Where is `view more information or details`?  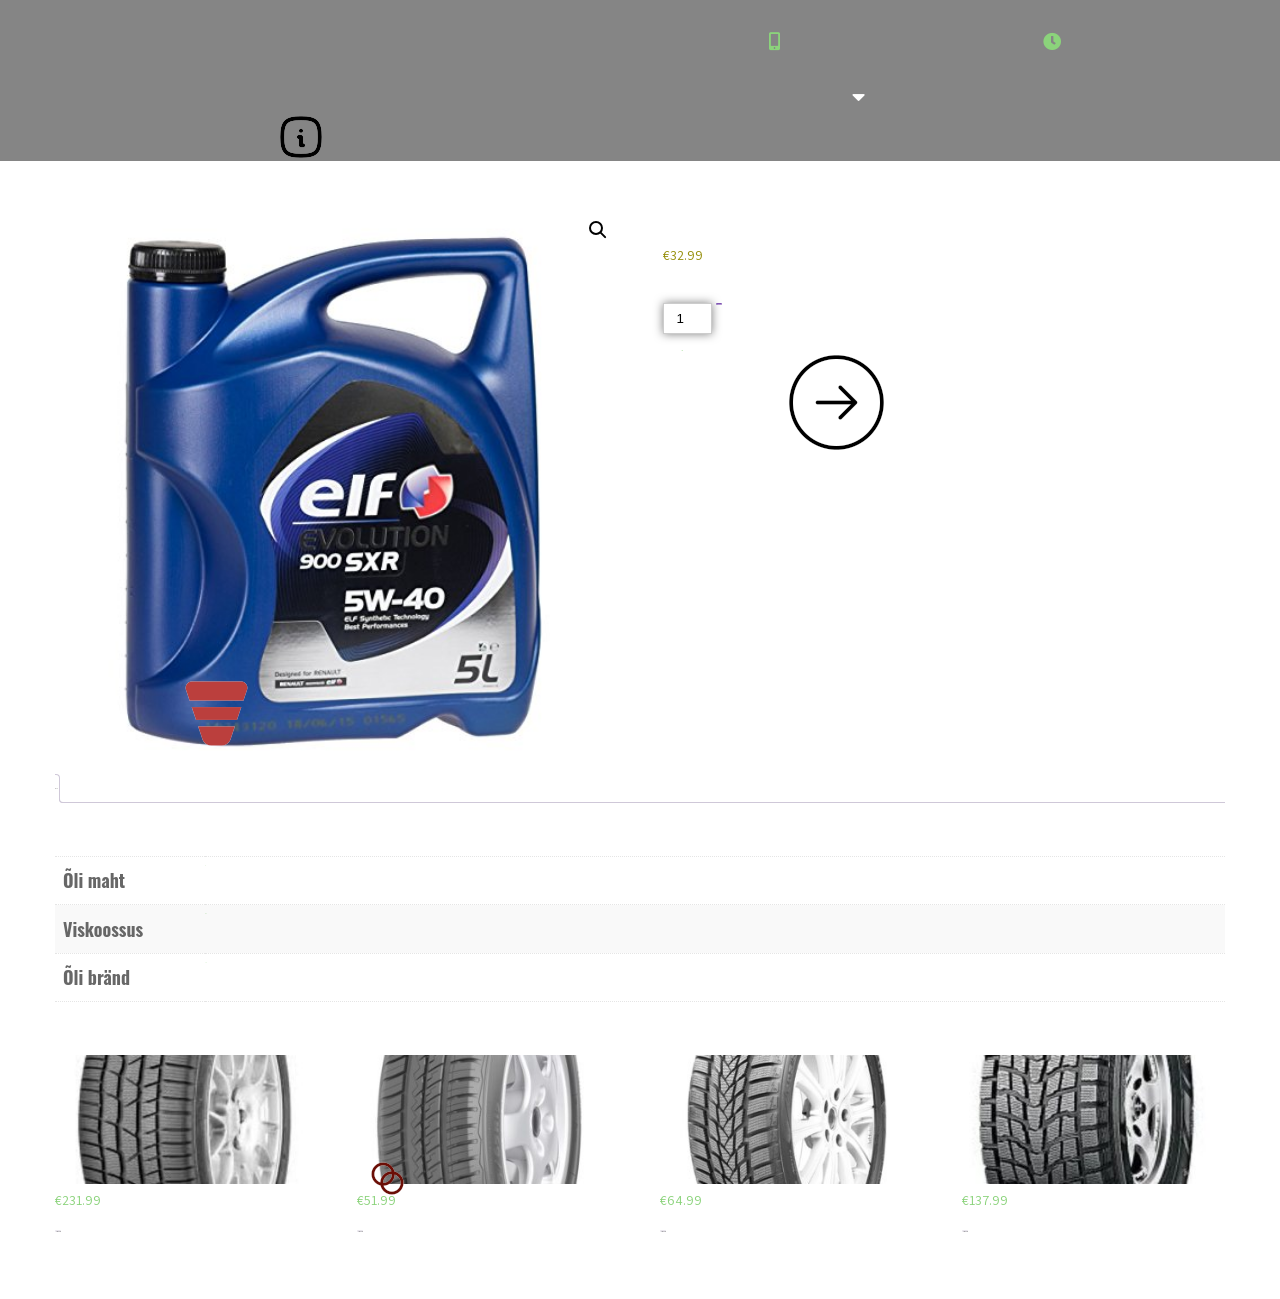
view more information or details is located at coordinates (301, 137).